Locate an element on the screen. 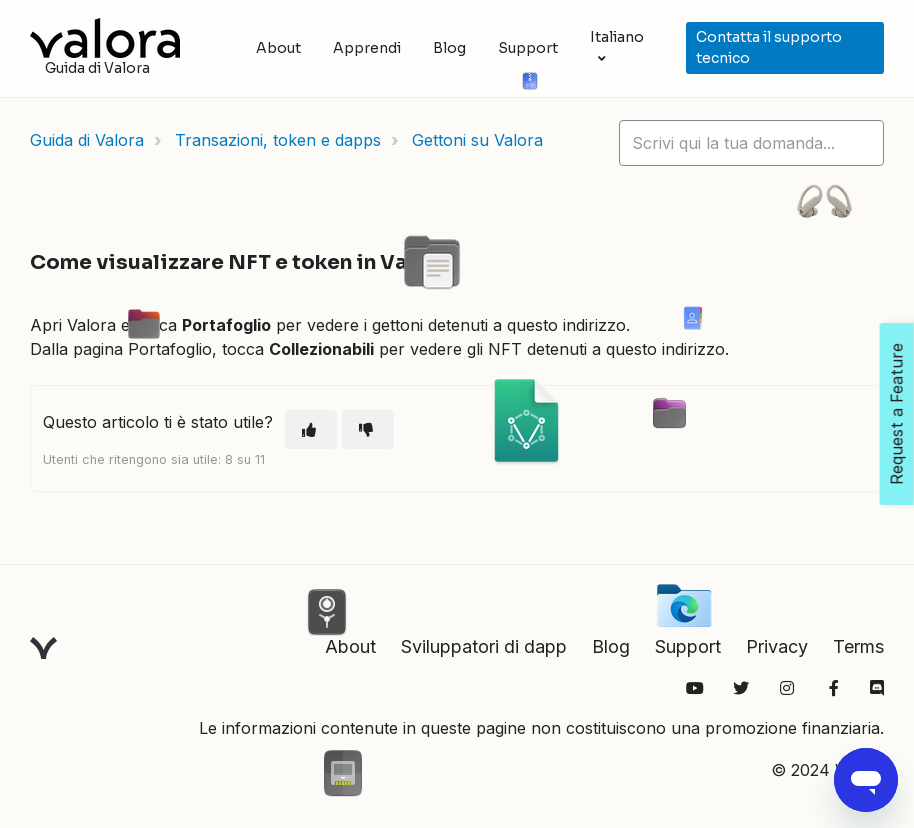 The image size is (914, 828). connect to wireless earbuds is located at coordinates (824, 203).